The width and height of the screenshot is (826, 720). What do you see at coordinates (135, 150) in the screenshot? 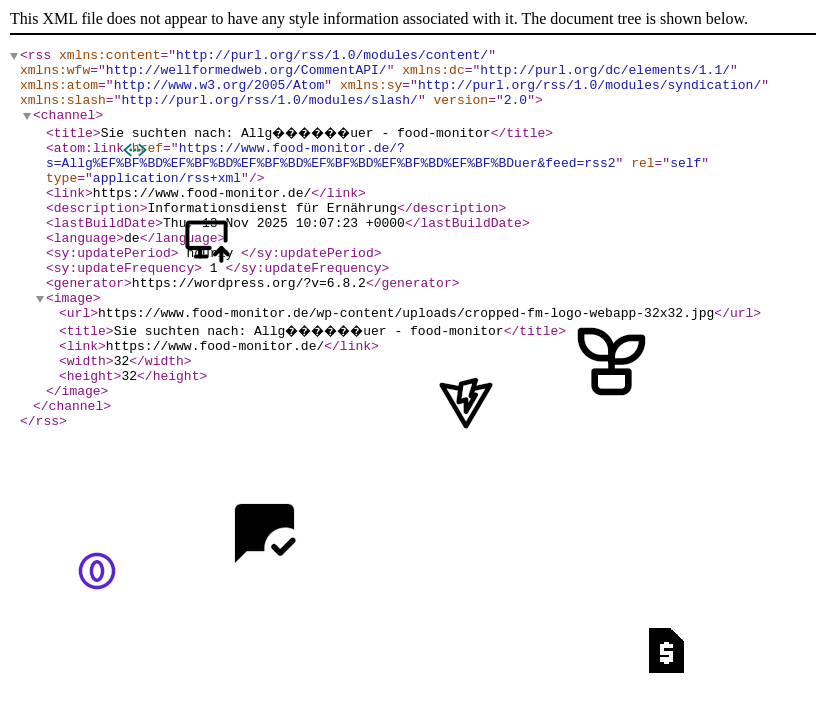
I see `indicates code is currently processing or compiling` at bounding box center [135, 150].